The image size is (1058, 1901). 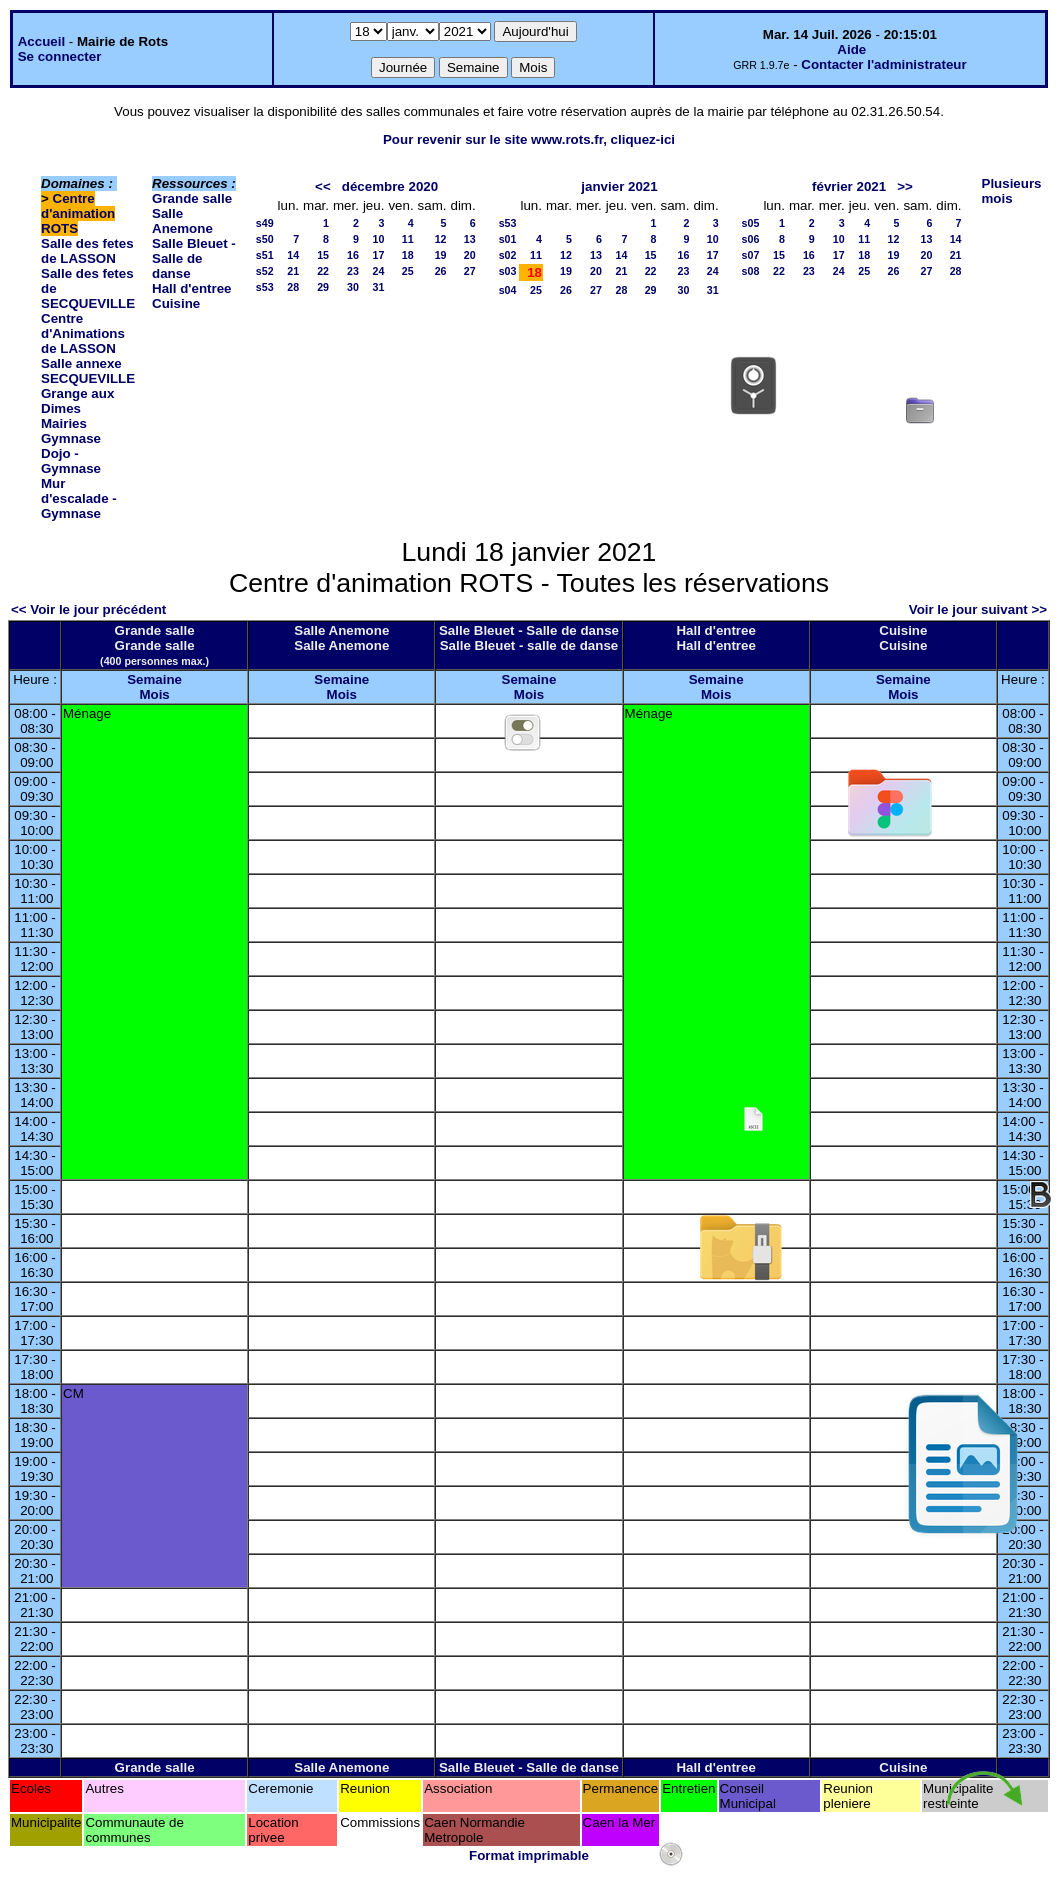 I want to click on open the backups application, so click(x=753, y=385).